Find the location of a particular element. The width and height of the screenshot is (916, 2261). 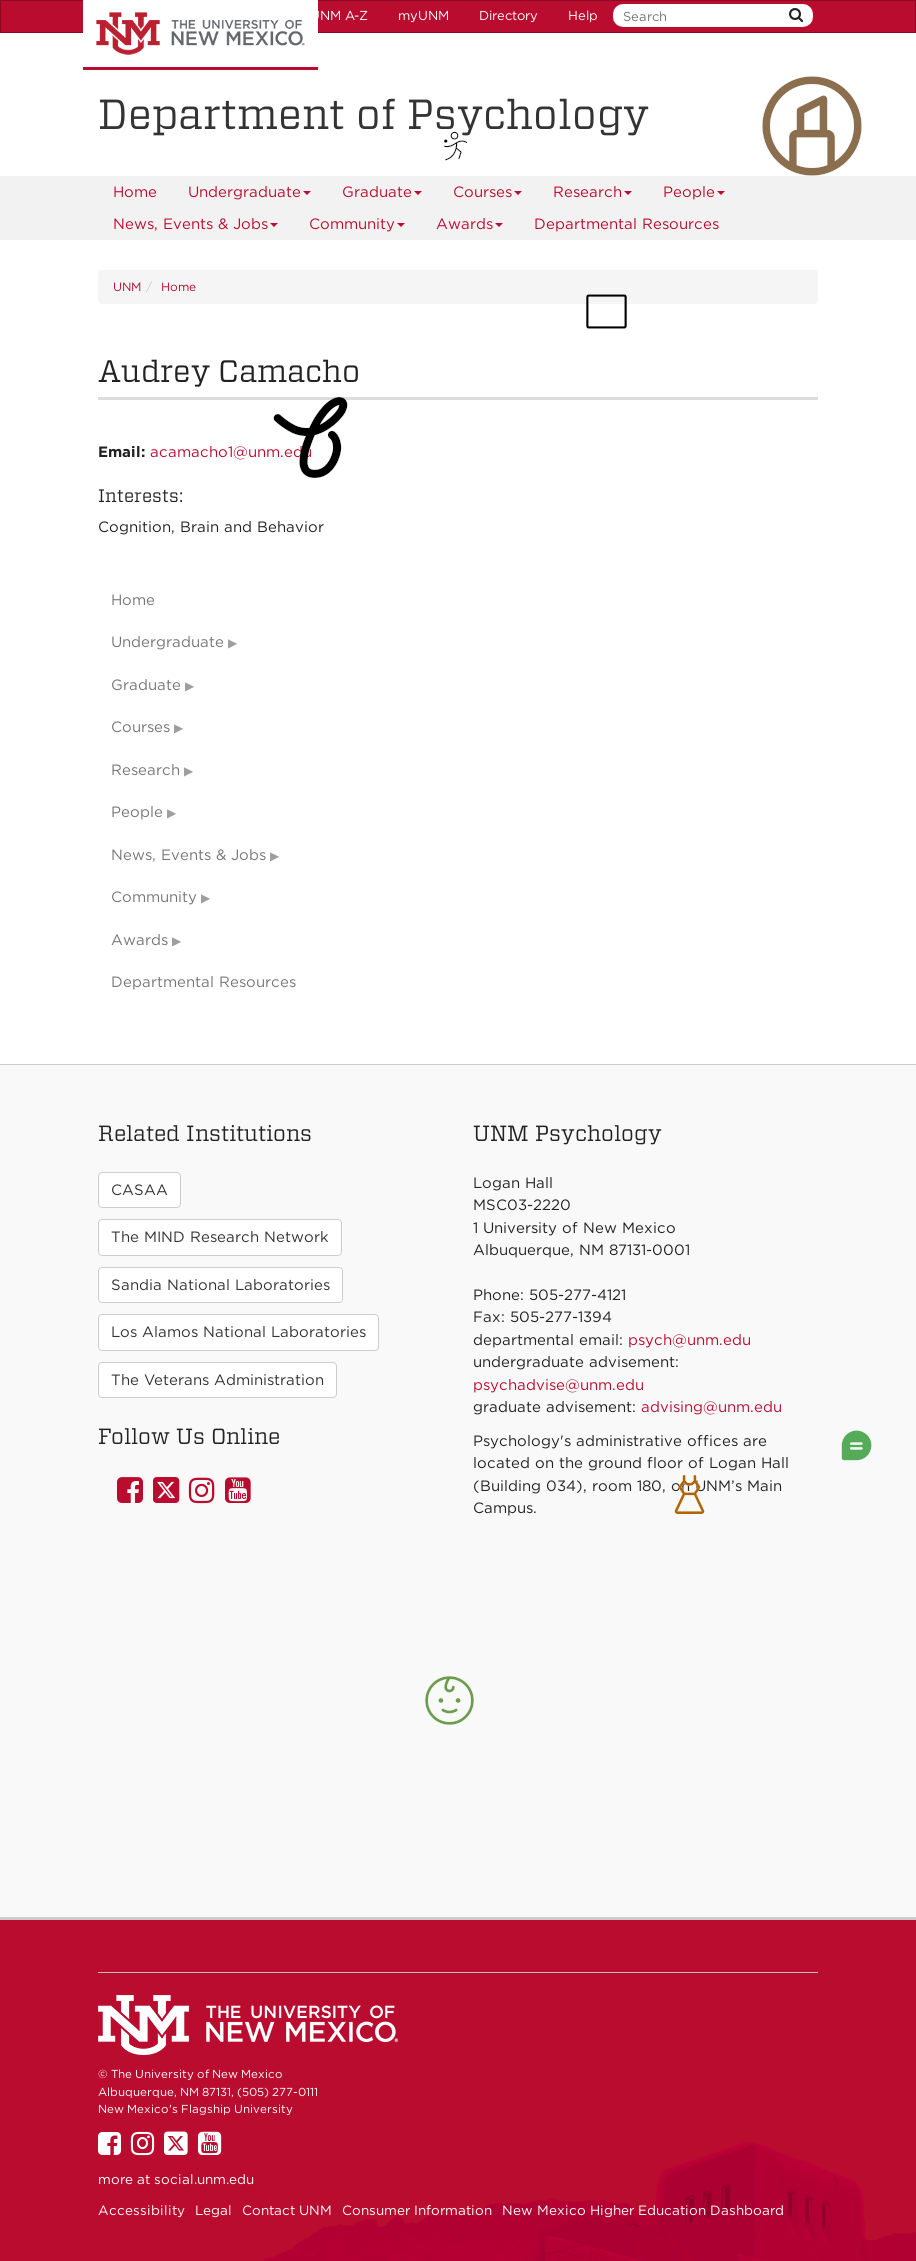

throw or toss an item is located at coordinates (454, 145).